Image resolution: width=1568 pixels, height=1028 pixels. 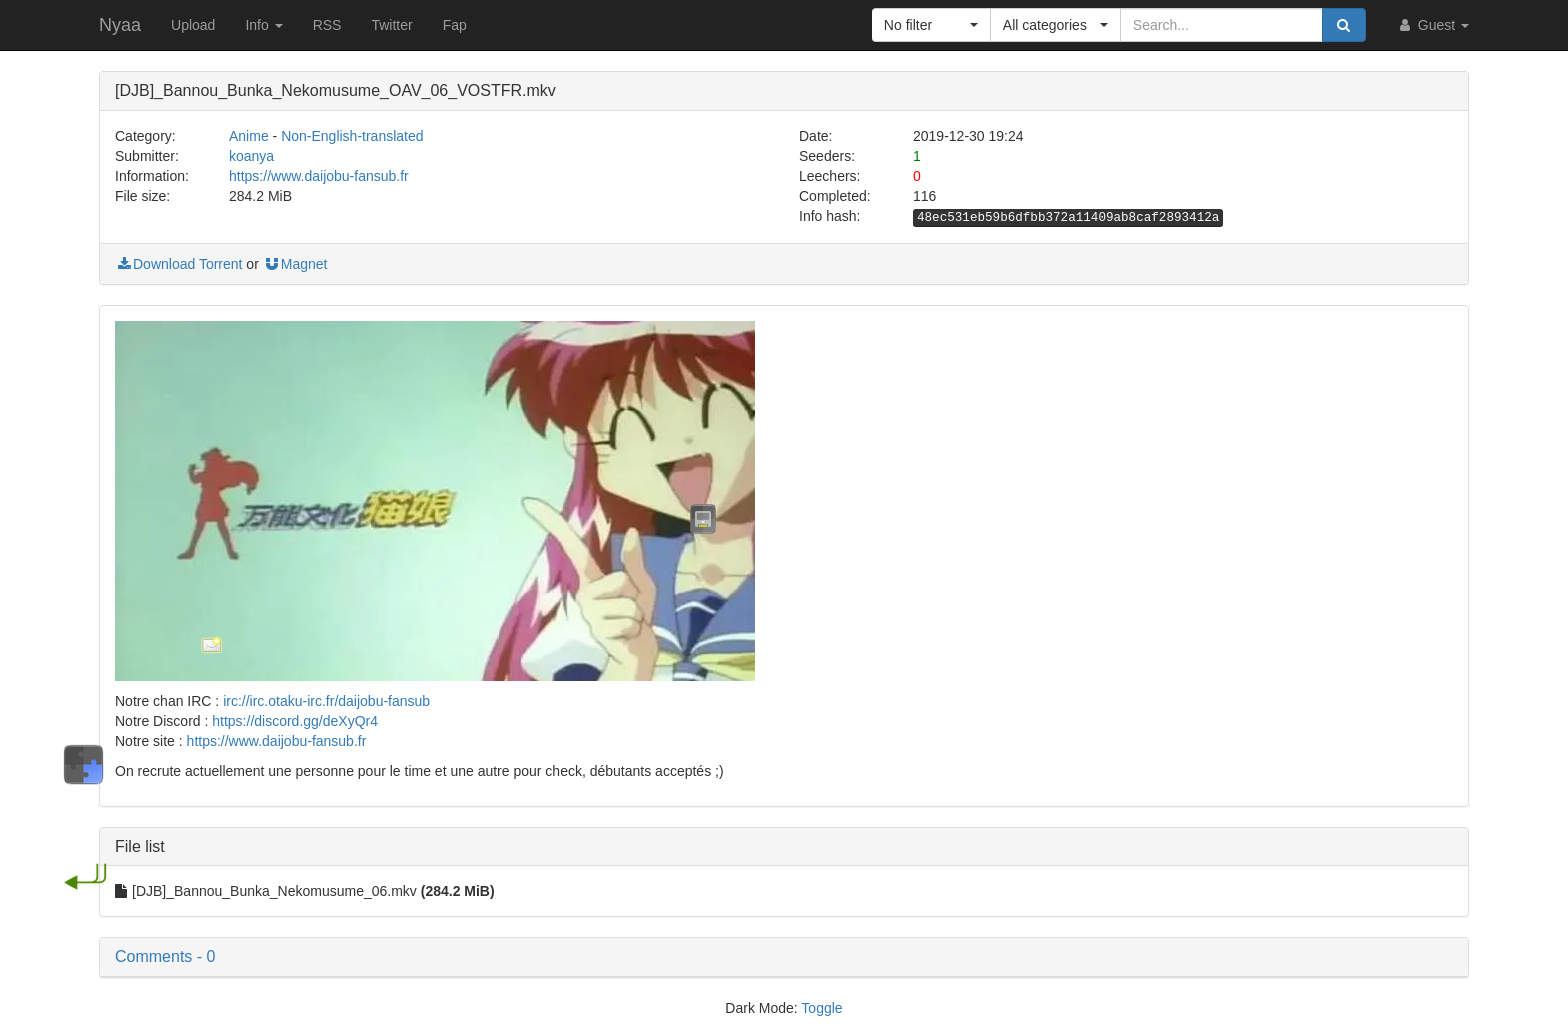 What do you see at coordinates (84, 876) in the screenshot?
I see `reply all to an email message` at bounding box center [84, 876].